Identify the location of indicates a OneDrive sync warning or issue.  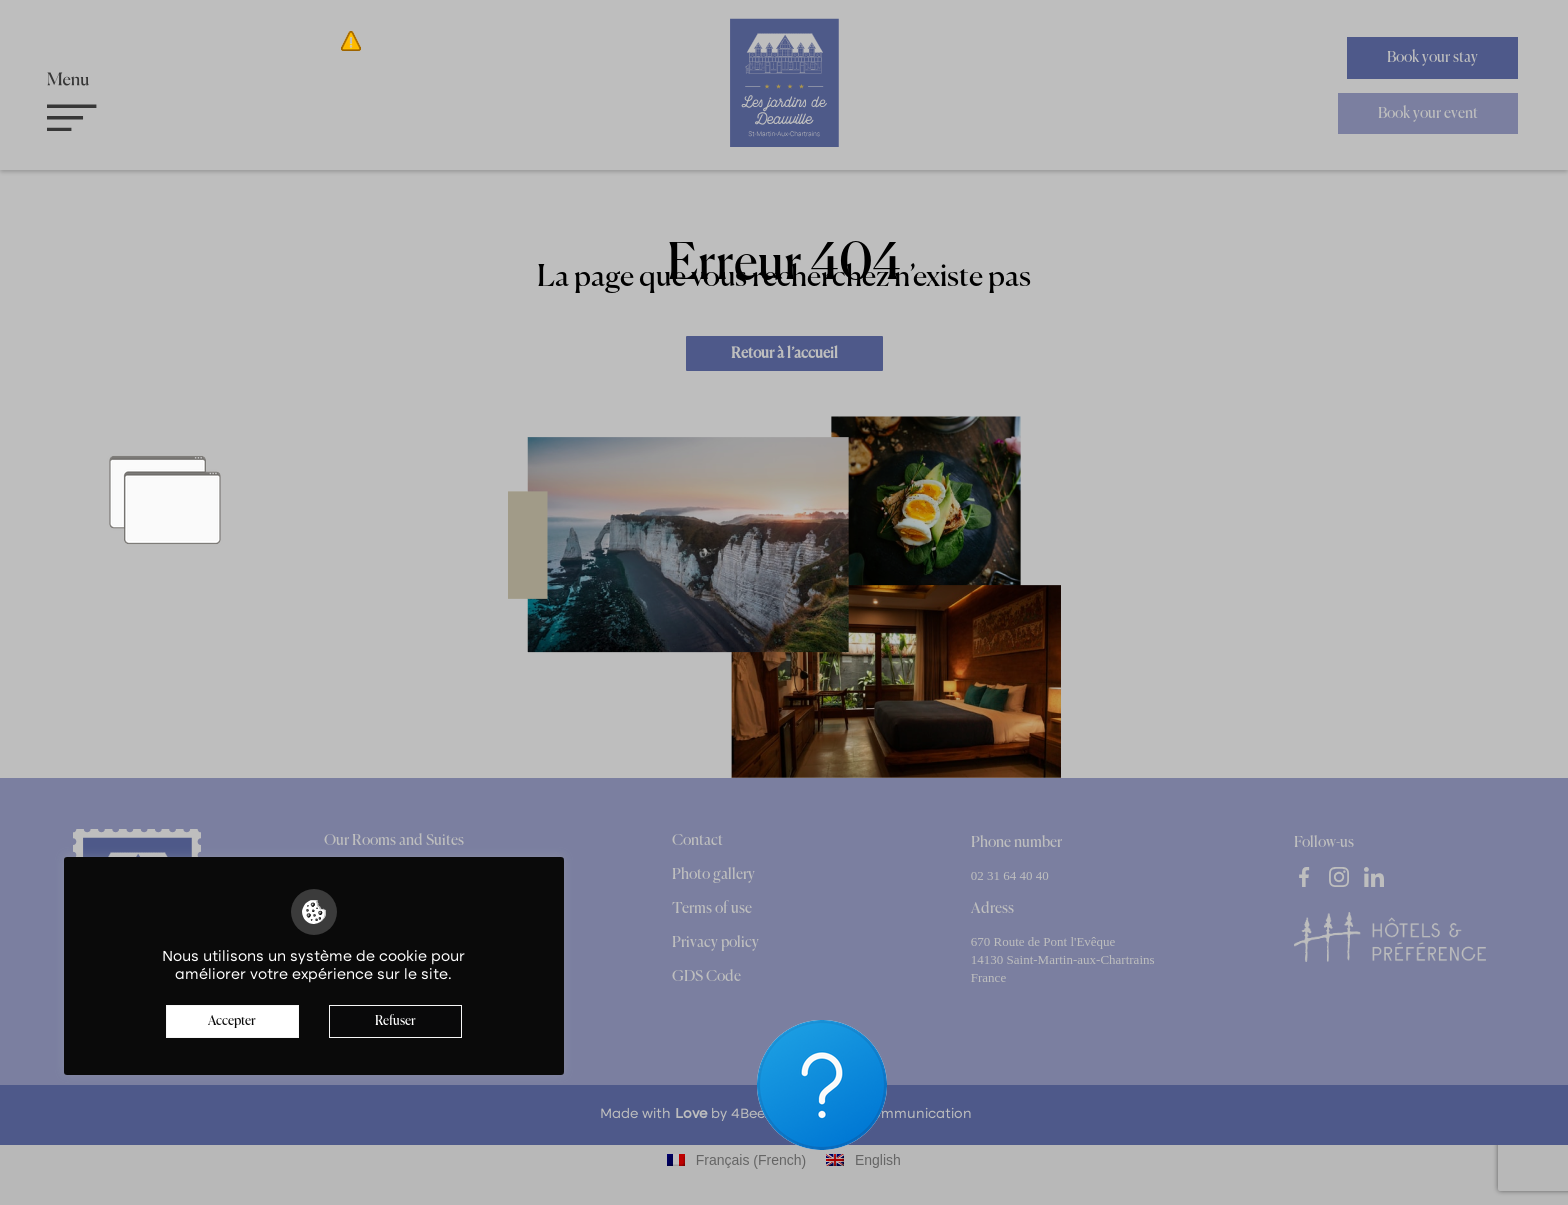
(351, 41).